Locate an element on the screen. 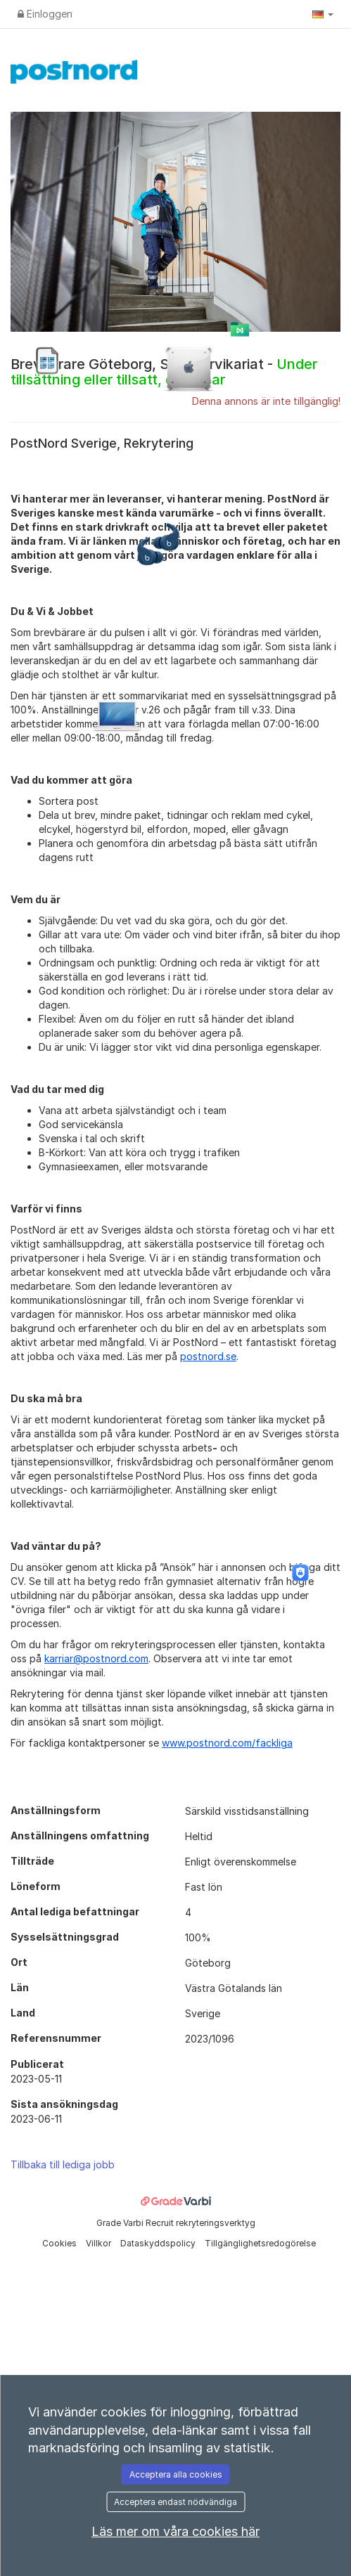 Image resolution: width=351 pixels, height=2576 pixels. libreoffice master document file type is located at coordinates (47, 361).